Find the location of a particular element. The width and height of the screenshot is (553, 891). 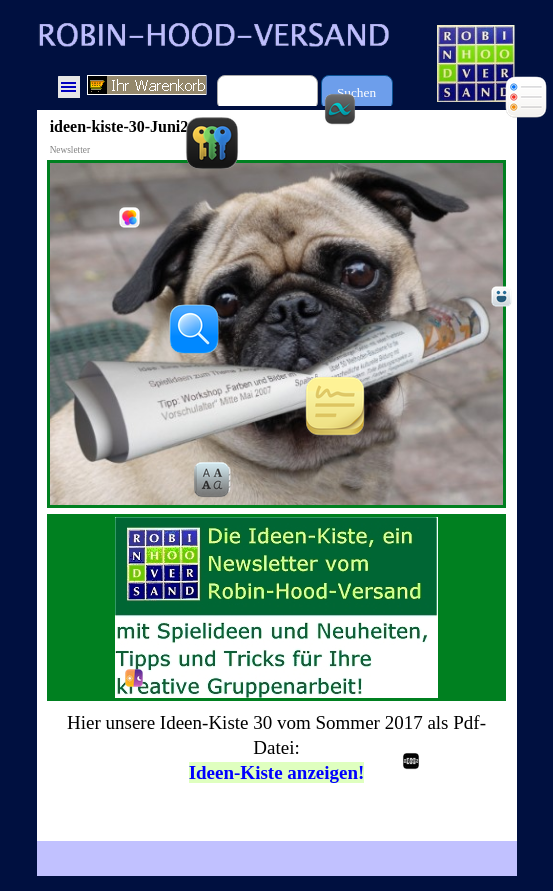

open the Reminders app is located at coordinates (526, 97).